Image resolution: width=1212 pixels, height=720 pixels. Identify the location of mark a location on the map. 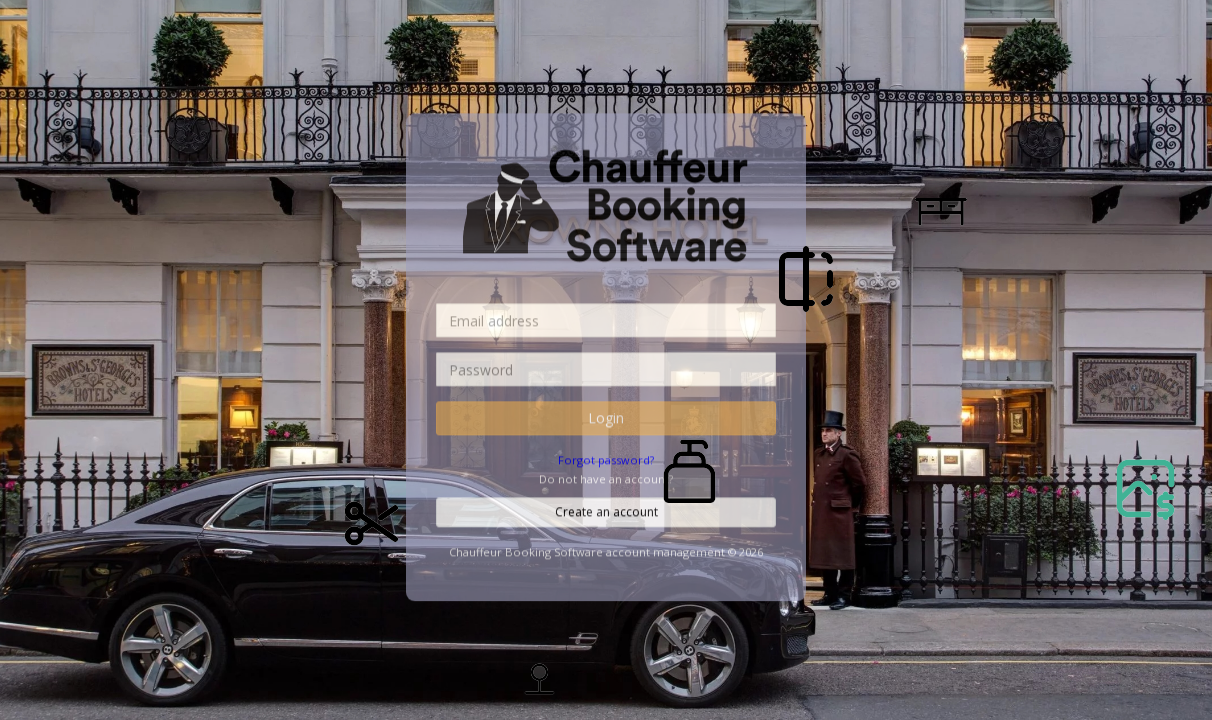
(539, 679).